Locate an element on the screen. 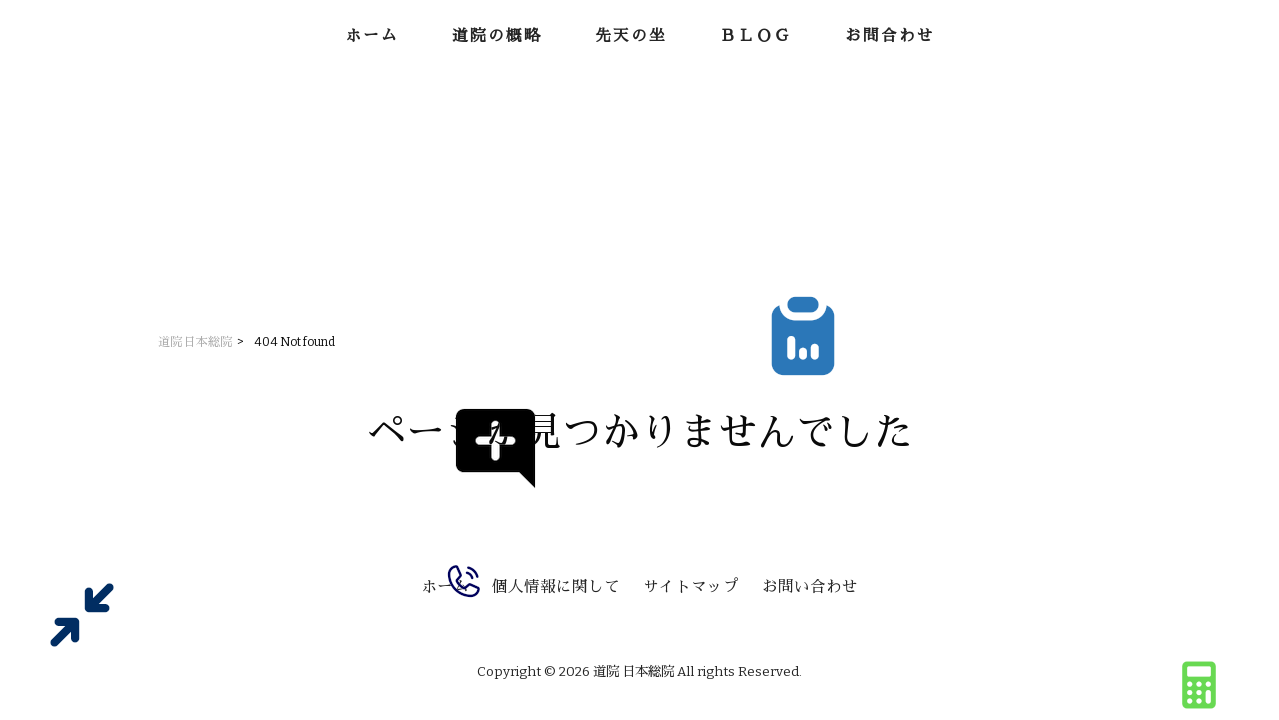 The height and width of the screenshot is (720, 1279). make a phone call is located at coordinates (464, 580).